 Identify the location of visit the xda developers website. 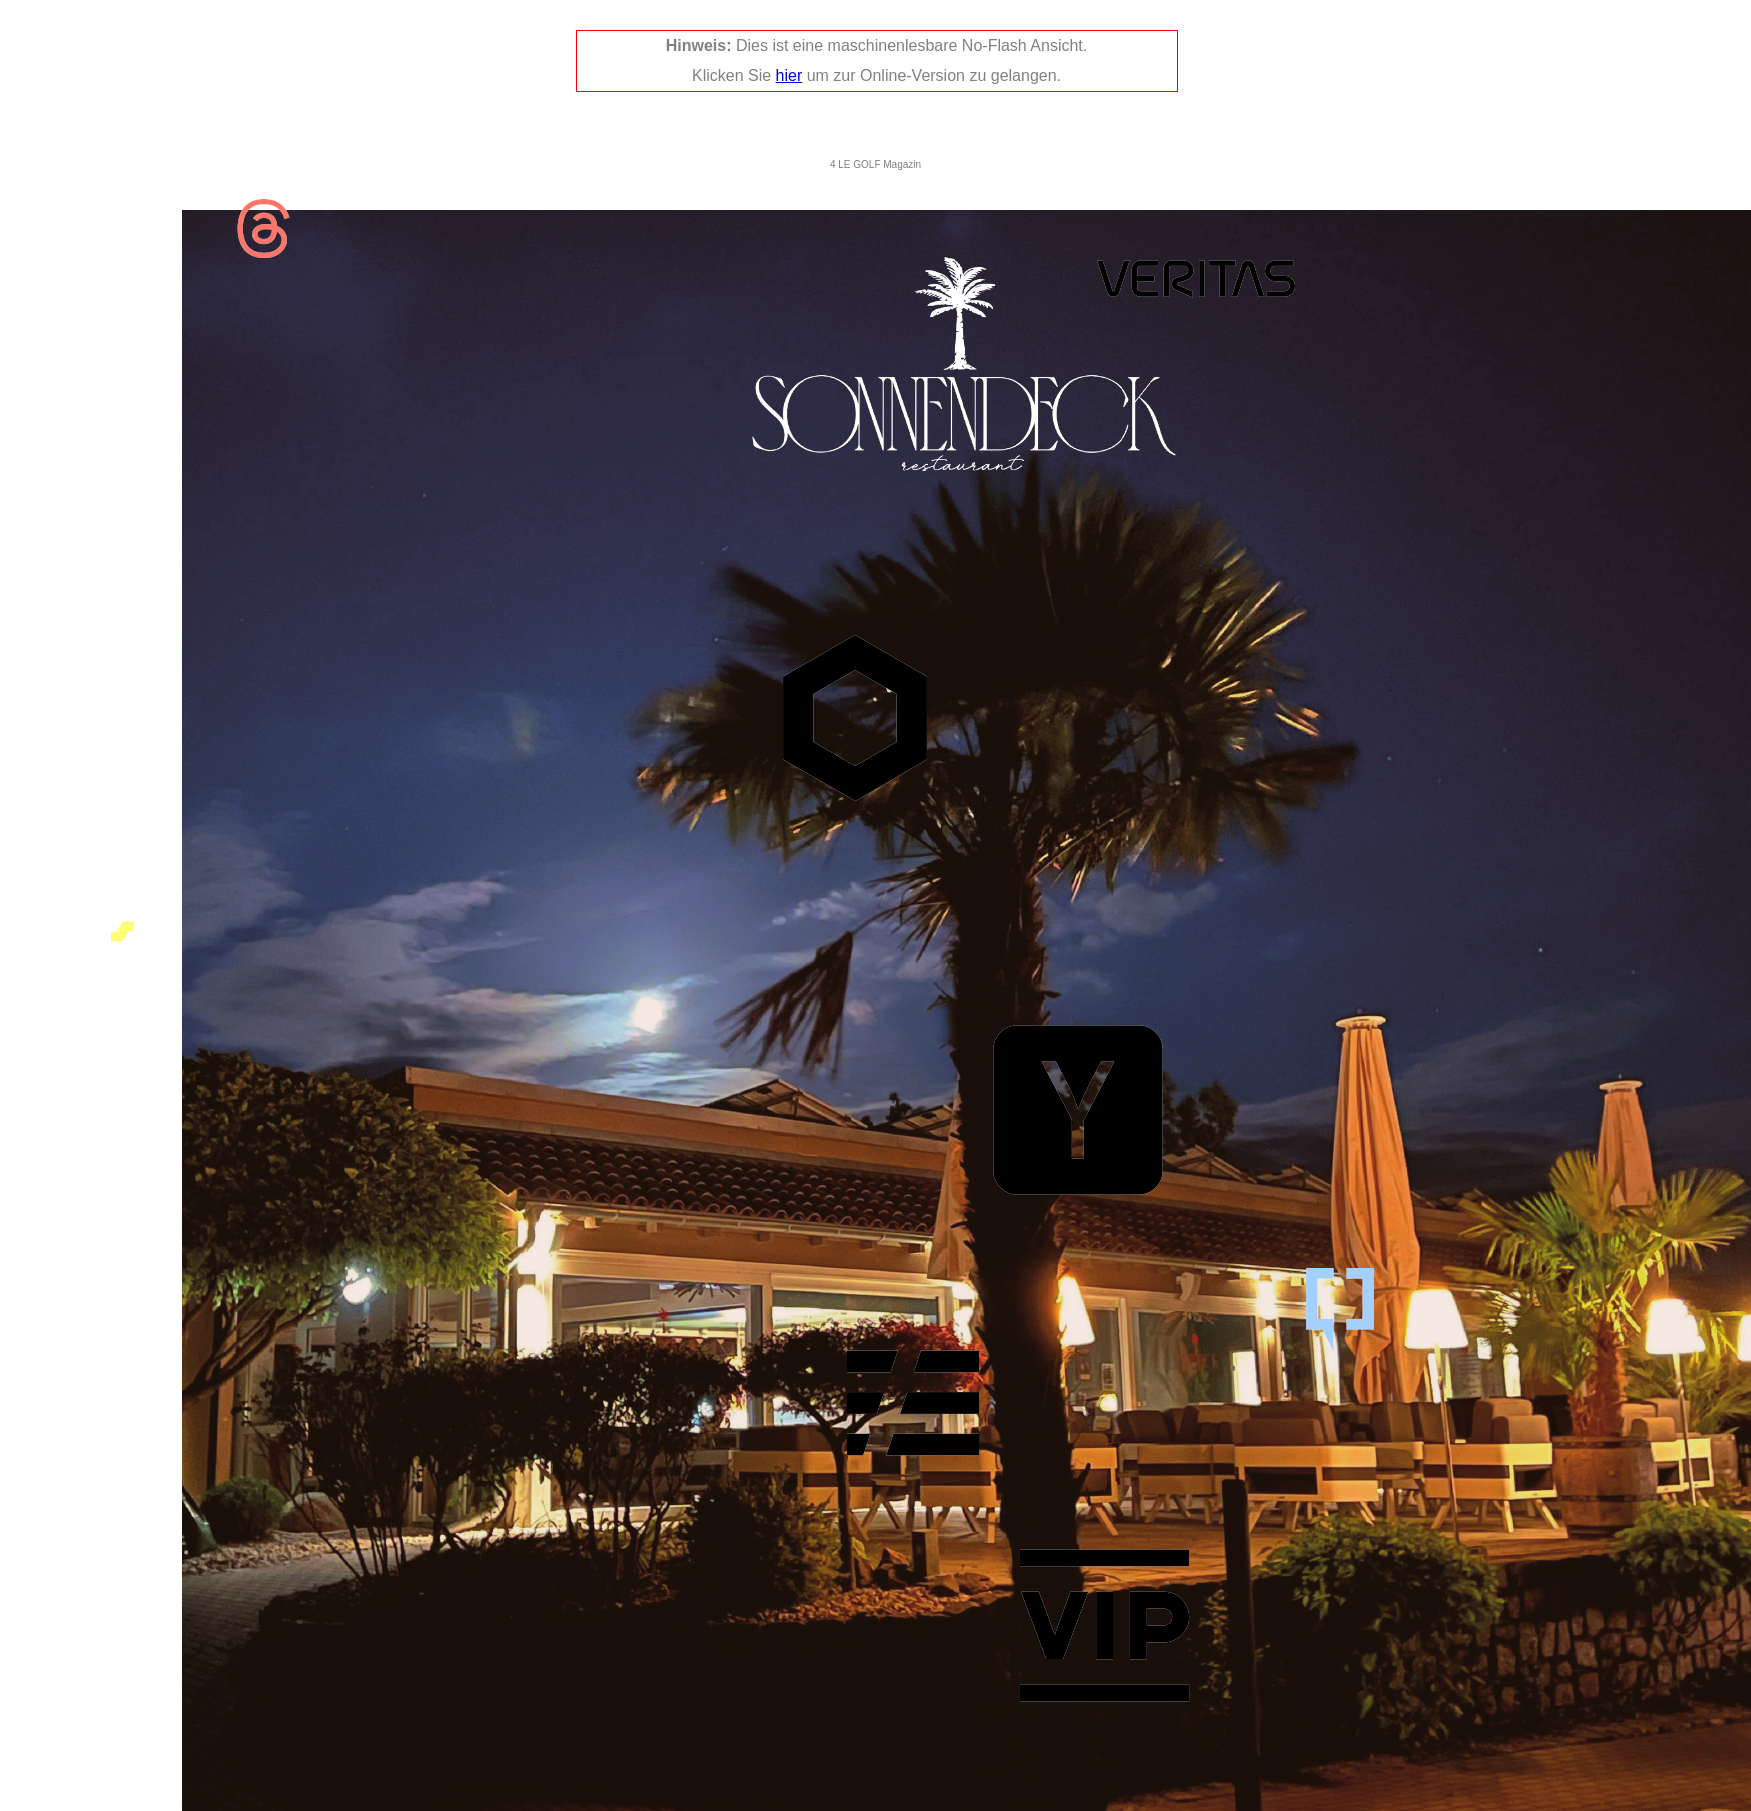
(1340, 1310).